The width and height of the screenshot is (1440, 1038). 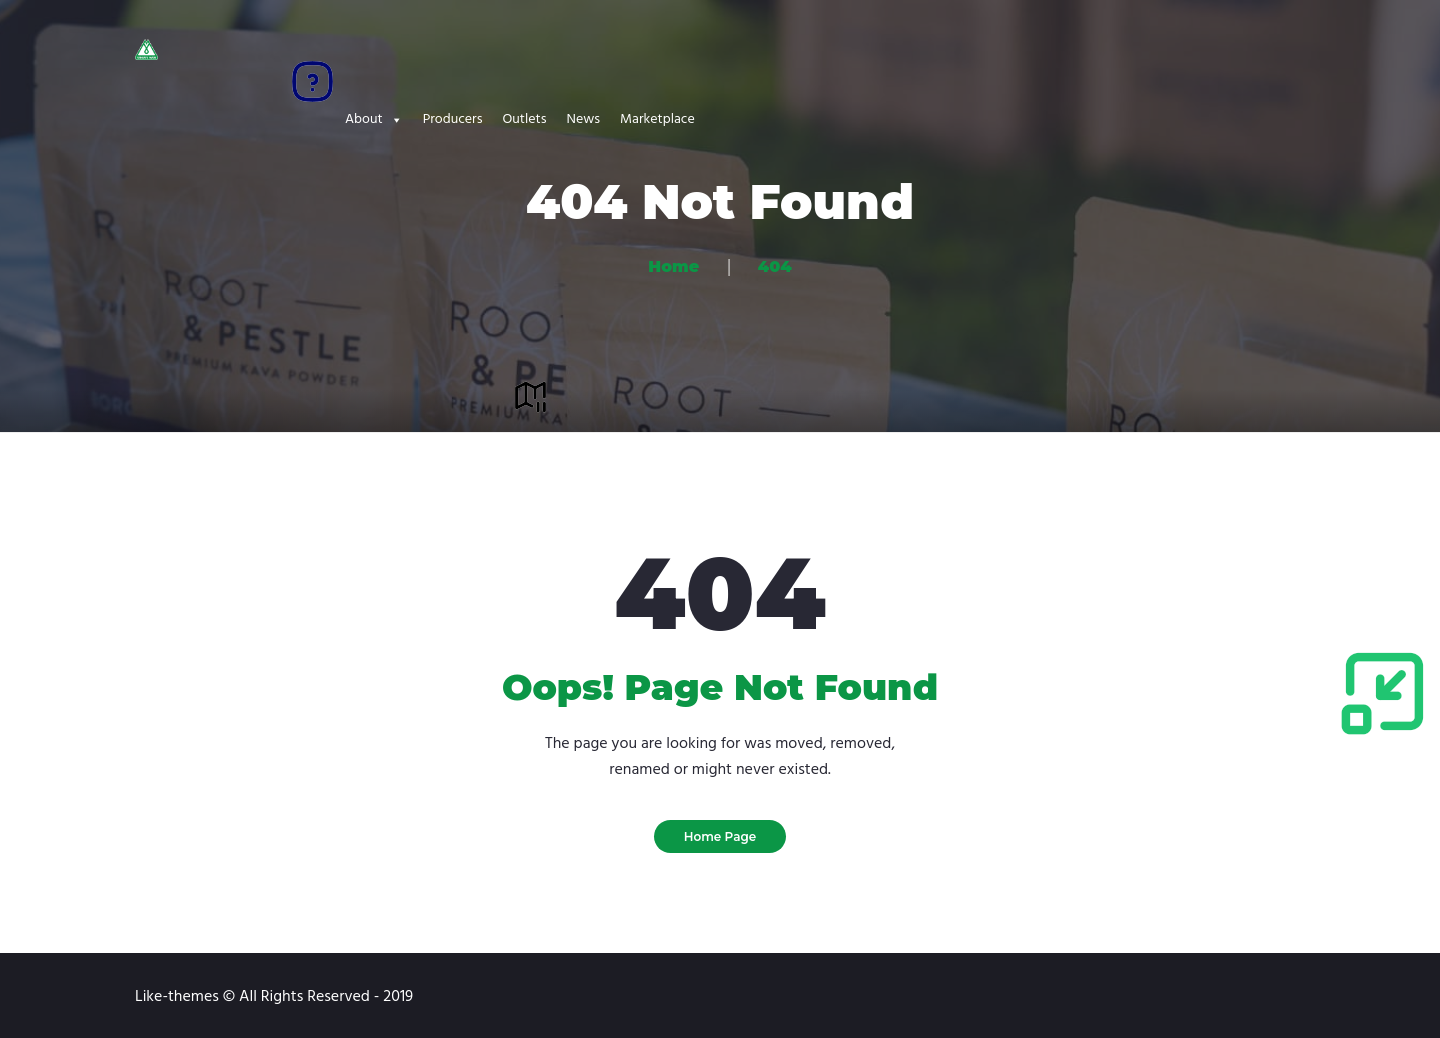 I want to click on access help or support resources, so click(x=312, y=81).